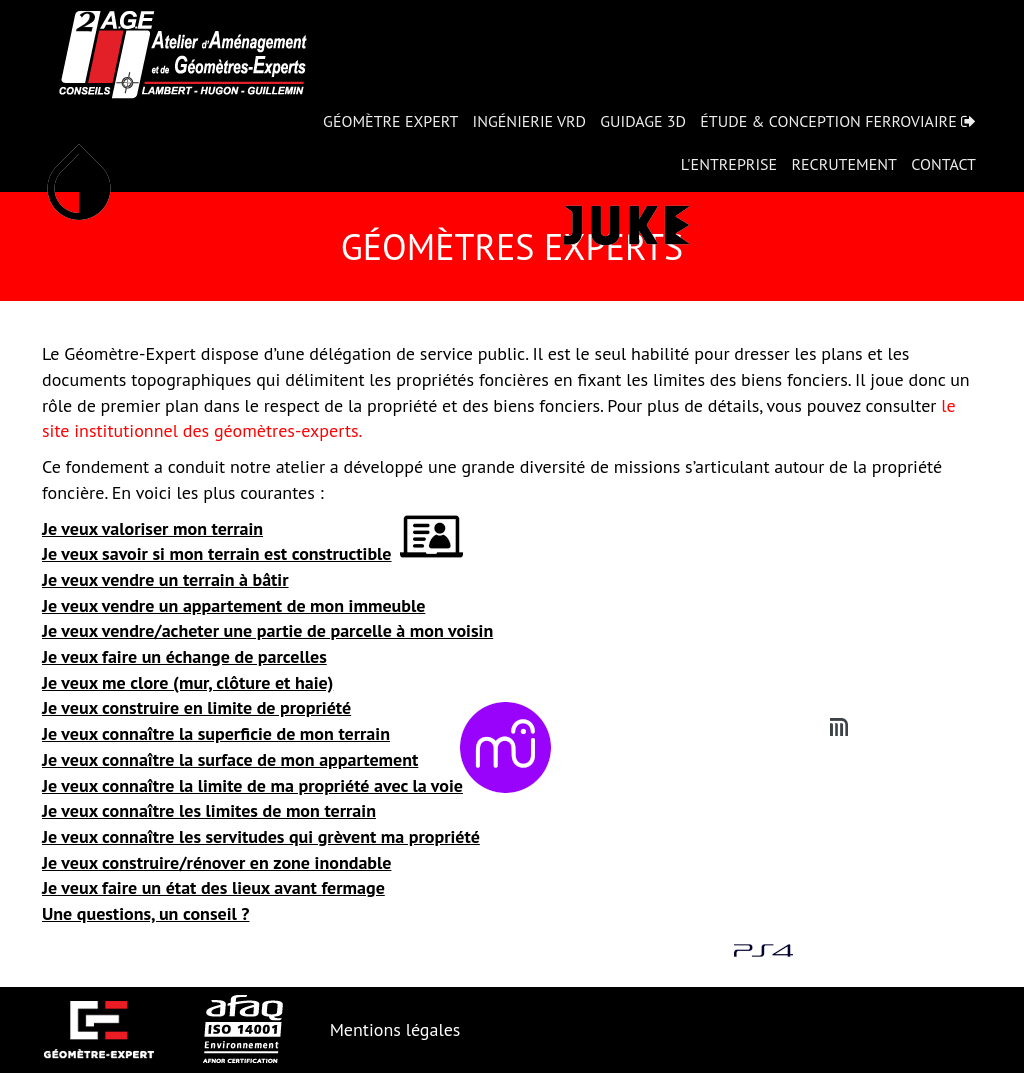  What do you see at coordinates (79, 185) in the screenshot?
I see `adjust contrast settings` at bounding box center [79, 185].